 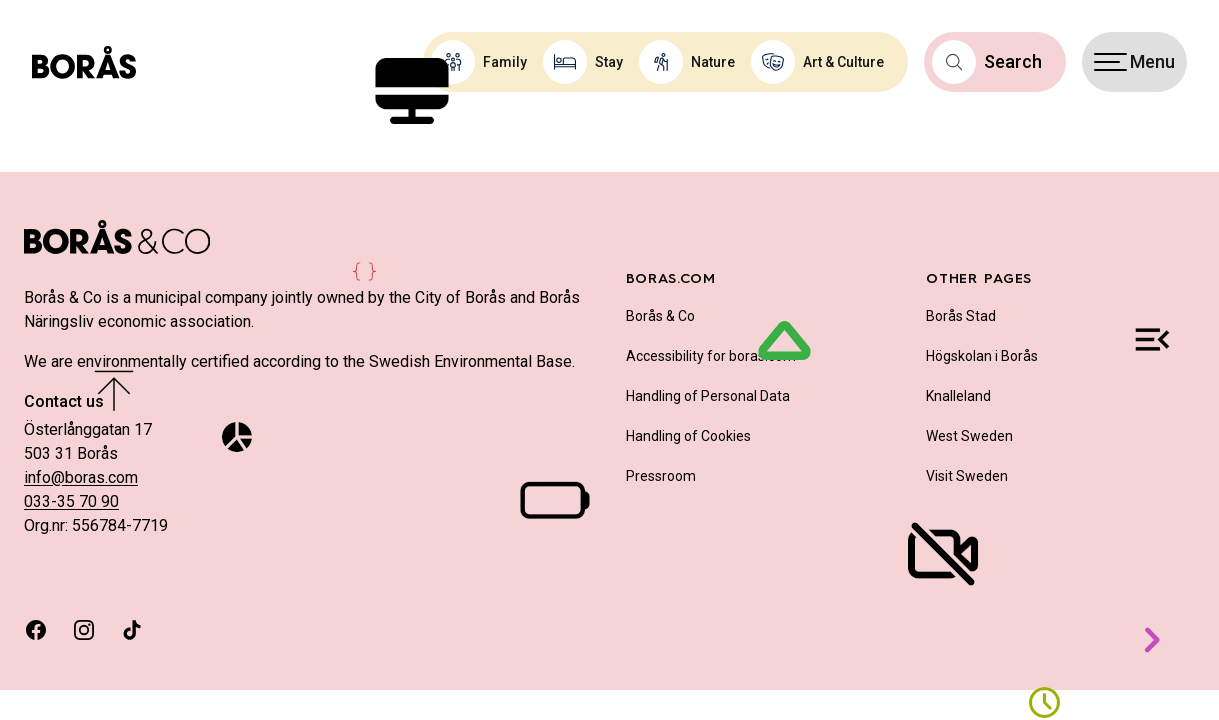 I want to click on view on desktop display, so click(x=412, y=91).